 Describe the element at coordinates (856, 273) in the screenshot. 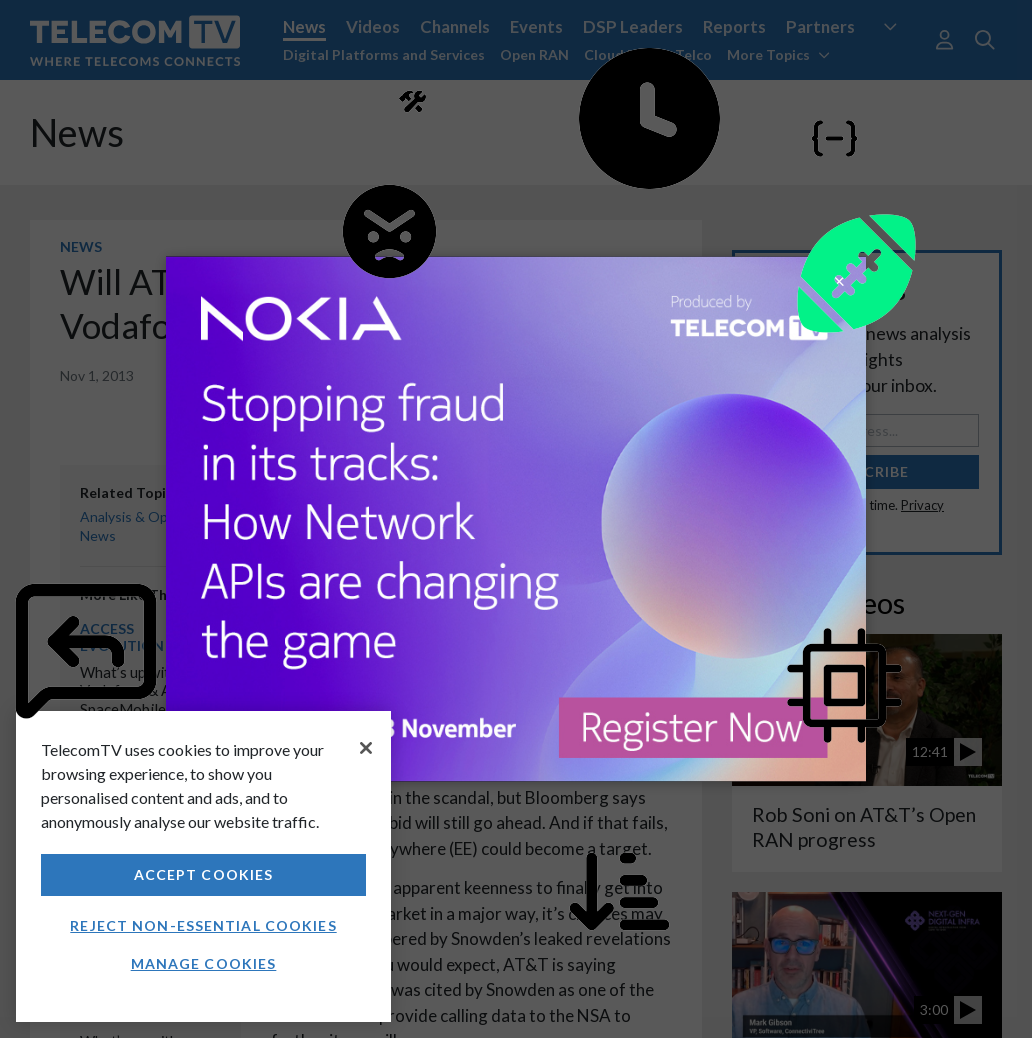

I see `view sports scores or updates` at that location.